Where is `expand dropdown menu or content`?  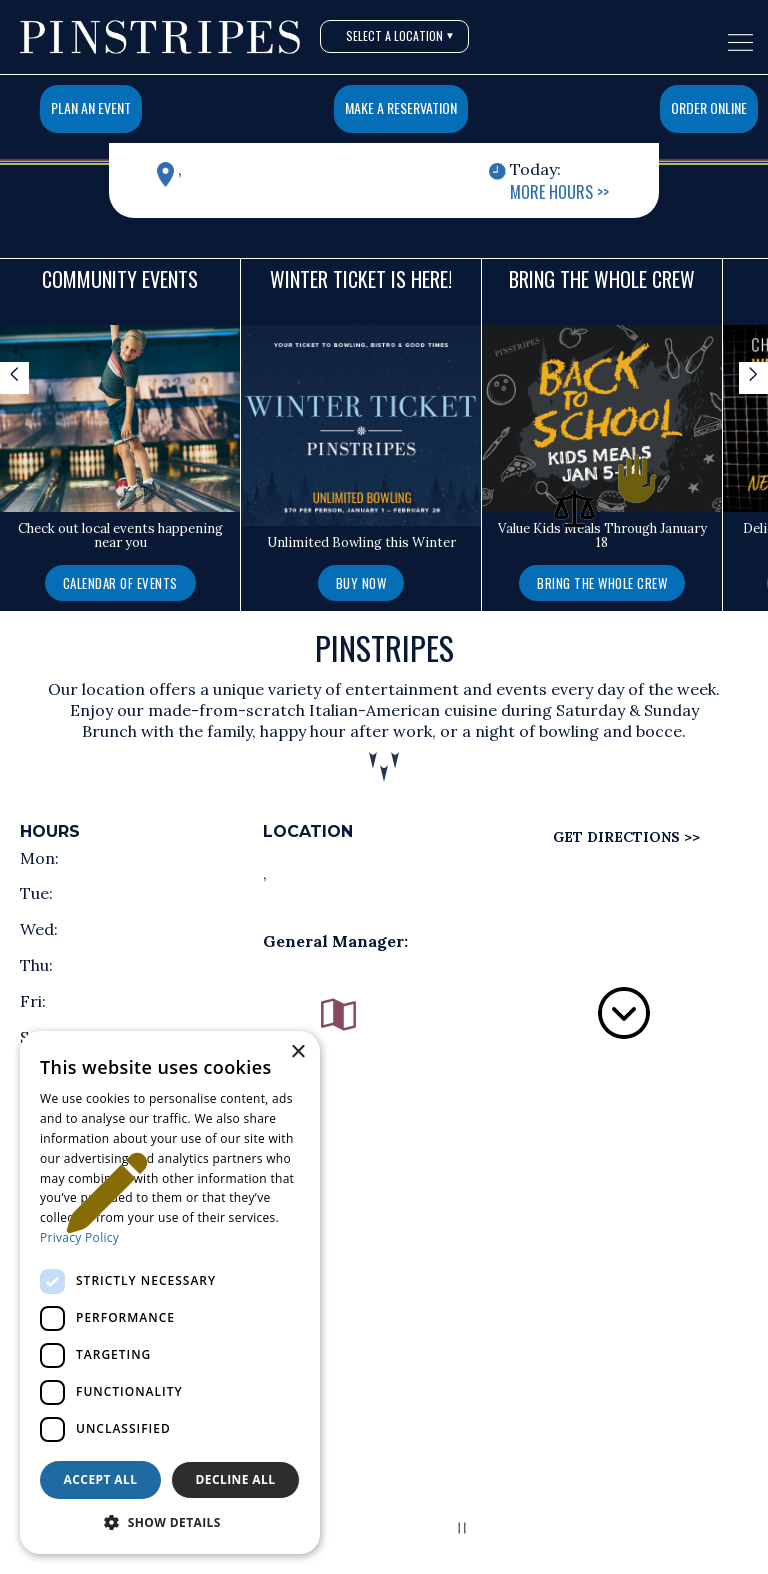
expand dropdown menu or content is located at coordinates (624, 1013).